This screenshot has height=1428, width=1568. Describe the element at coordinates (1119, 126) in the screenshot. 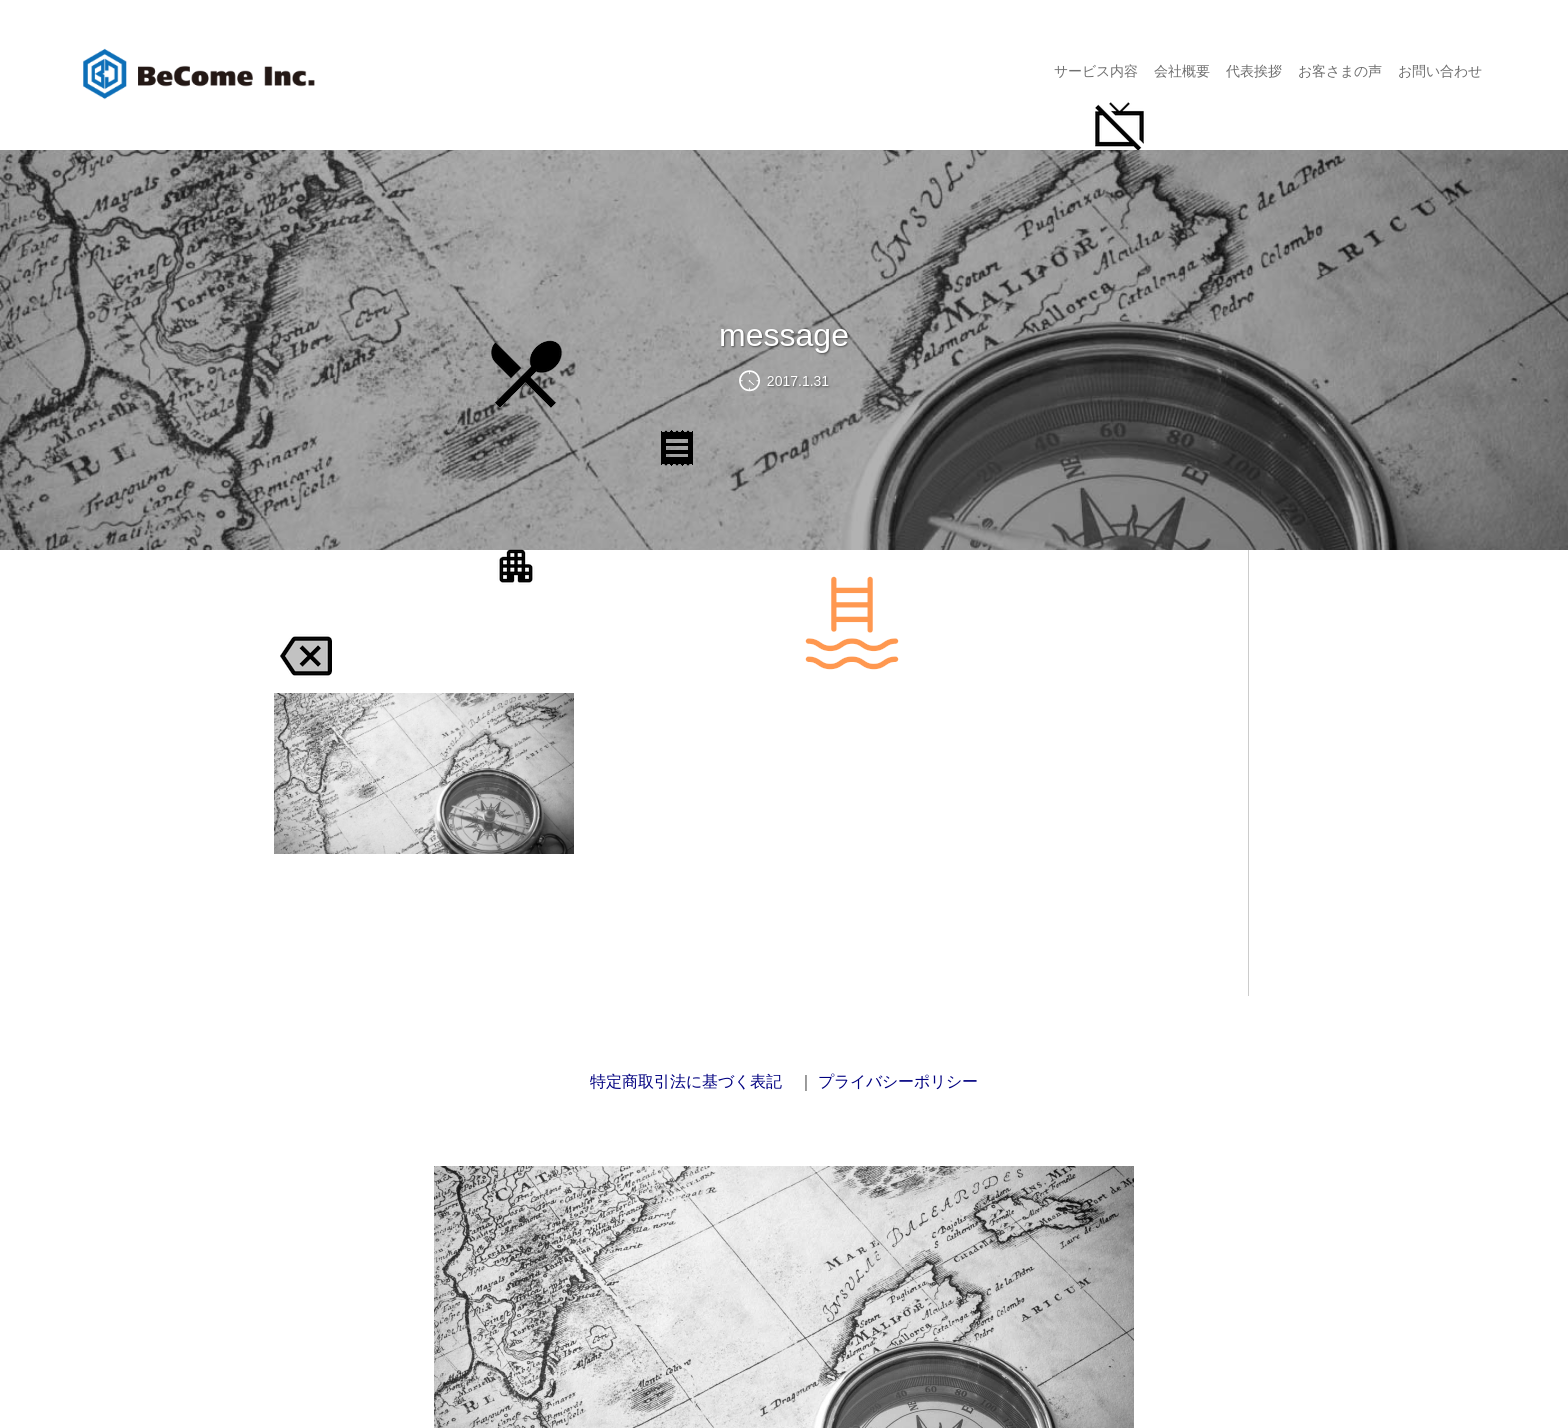

I see `tv or display is currently off or disabled` at that location.